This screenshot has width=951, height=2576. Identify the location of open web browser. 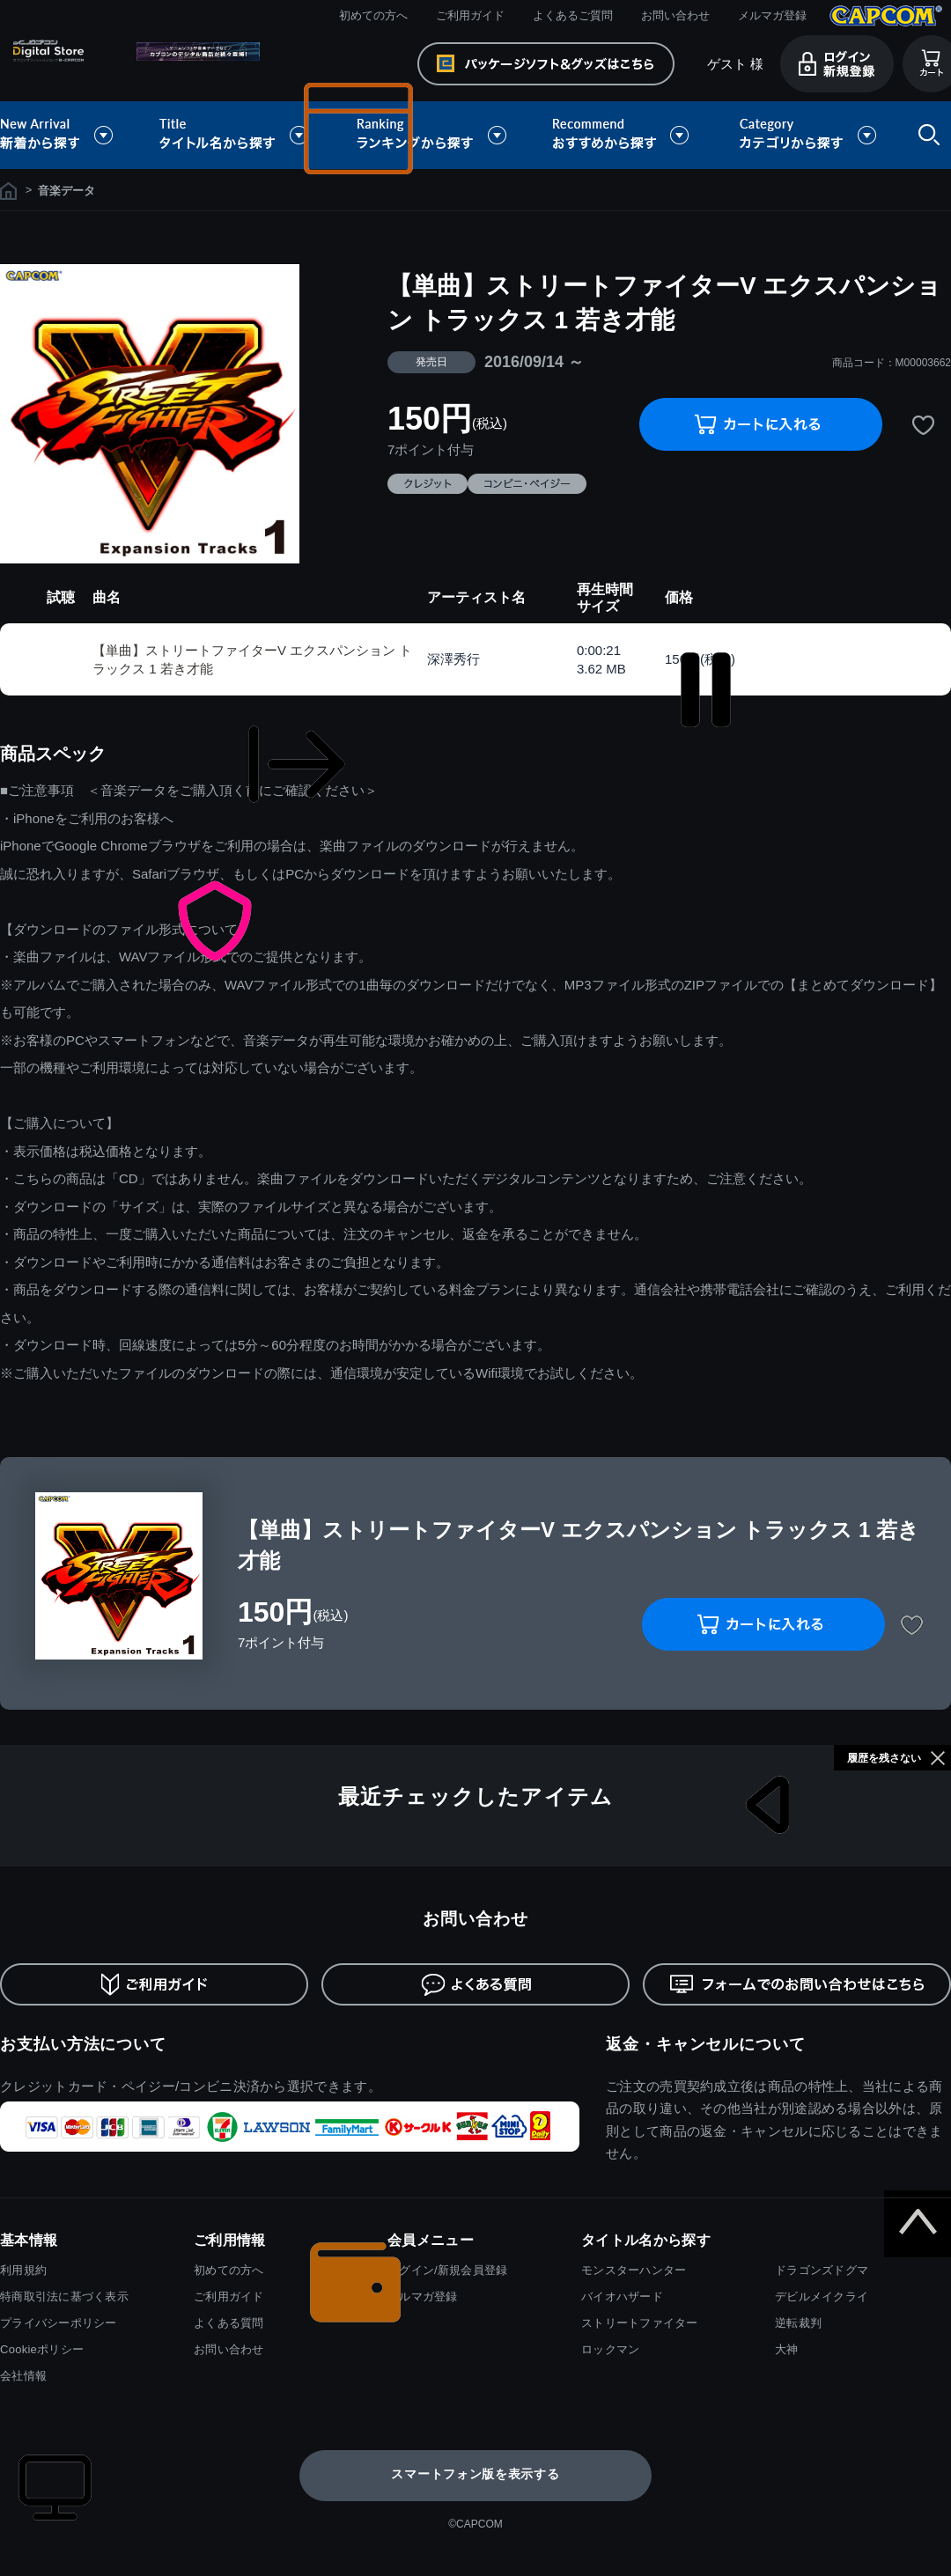
(358, 129).